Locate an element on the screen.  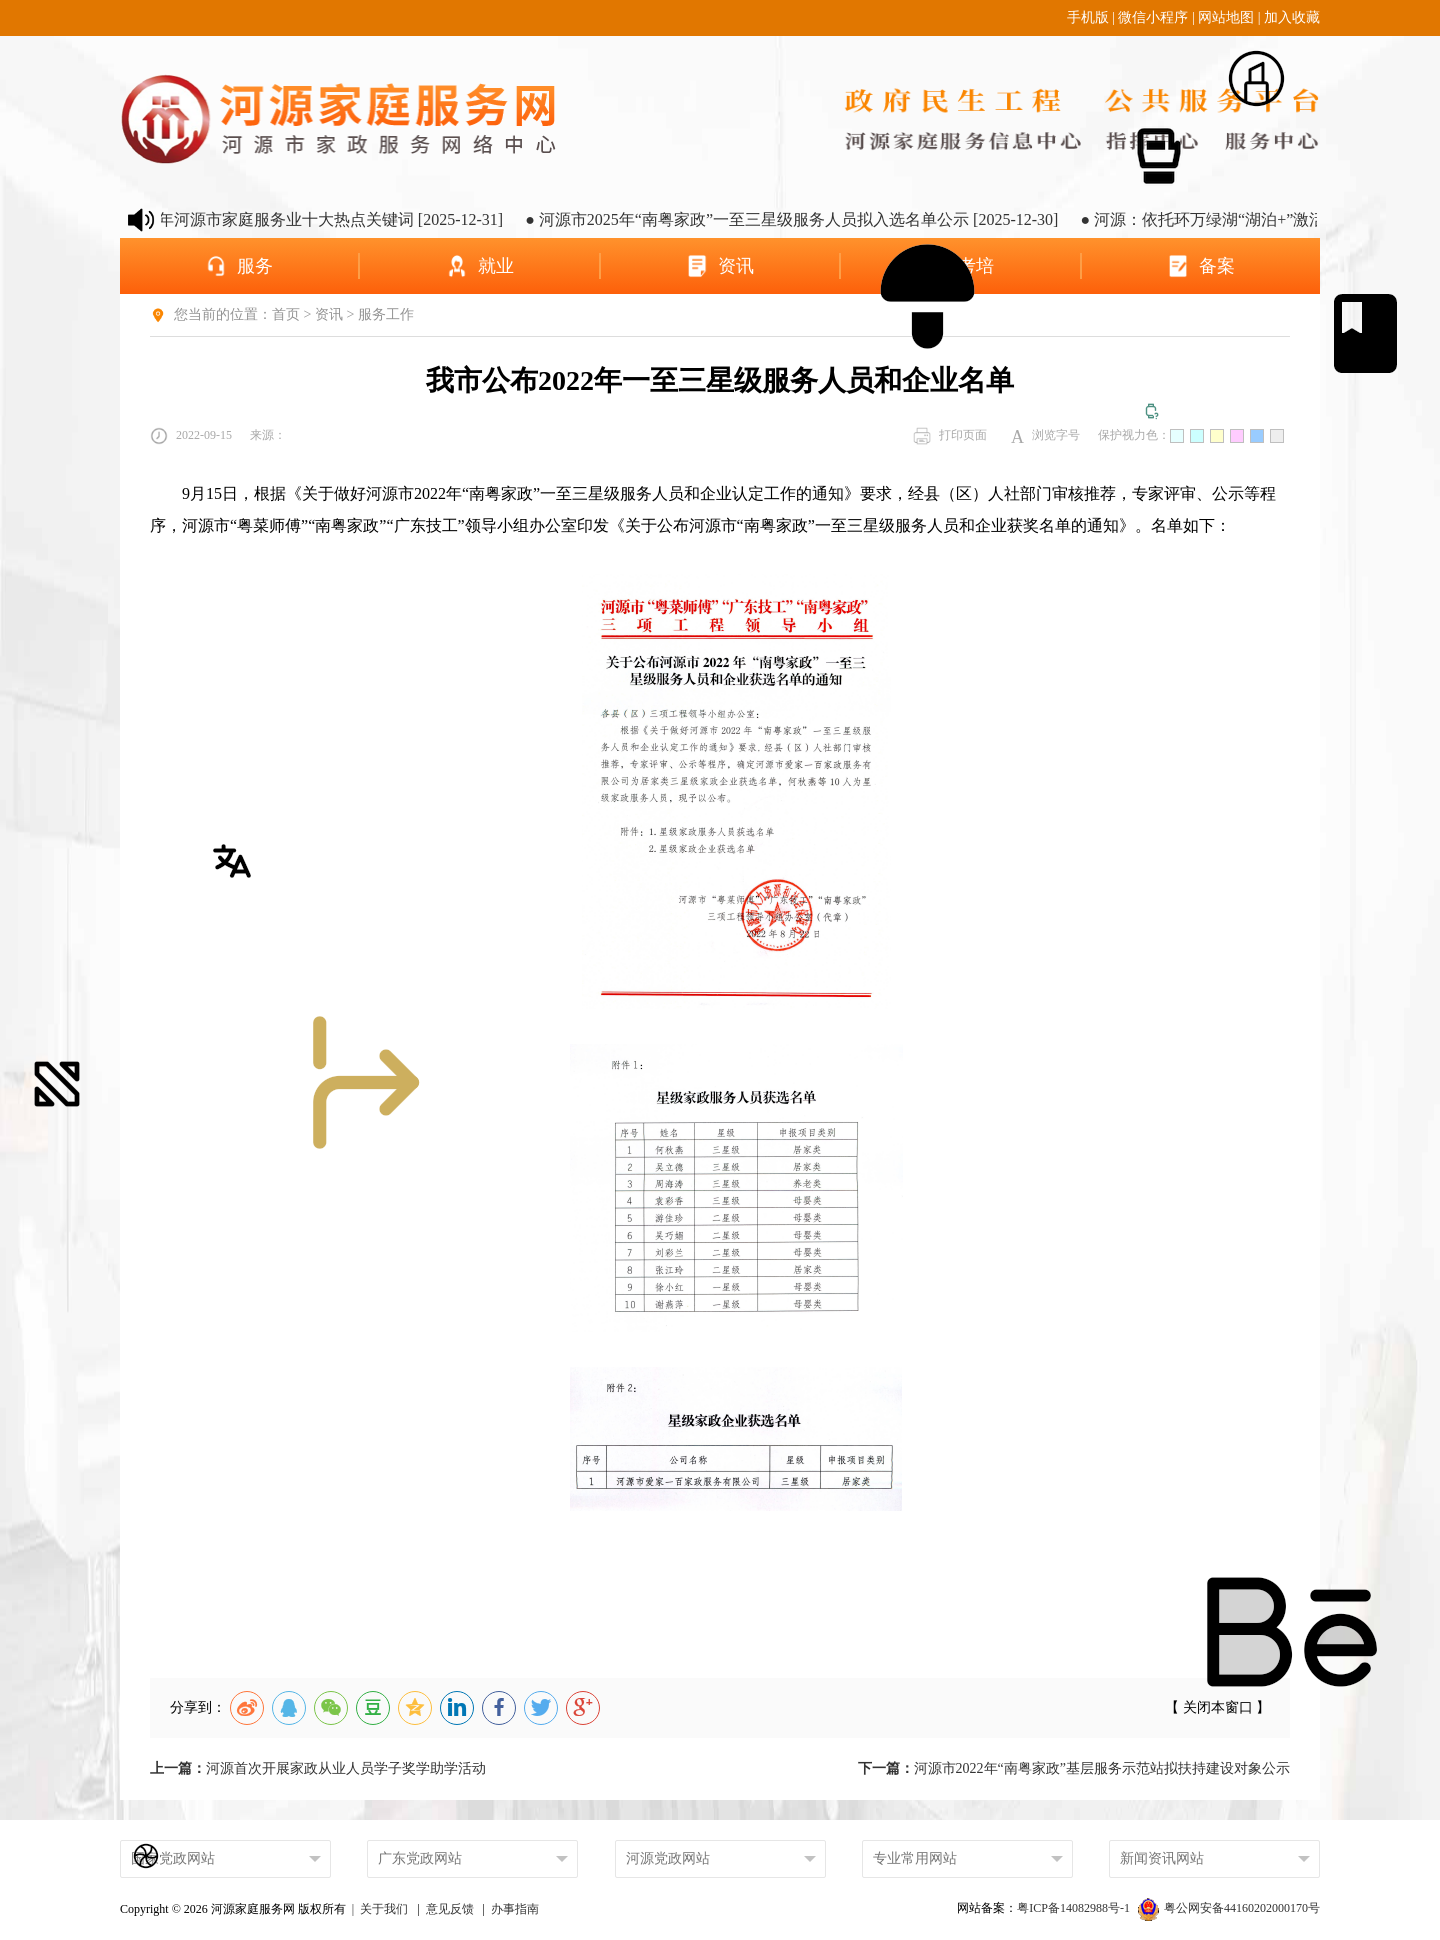
access mixed martial arts or boxing content is located at coordinates (1159, 156).